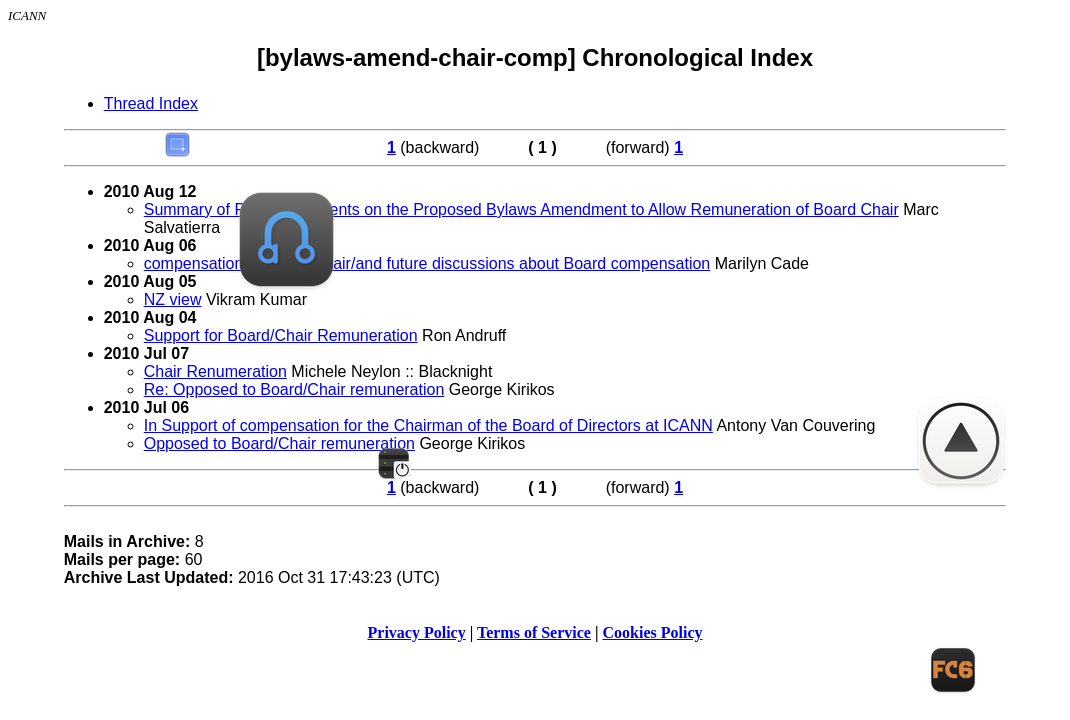 Image resolution: width=1070 pixels, height=720 pixels. Describe the element at coordinates (961, 441) in the screenshot. I see `launch AppImageLauncher application` at that location.